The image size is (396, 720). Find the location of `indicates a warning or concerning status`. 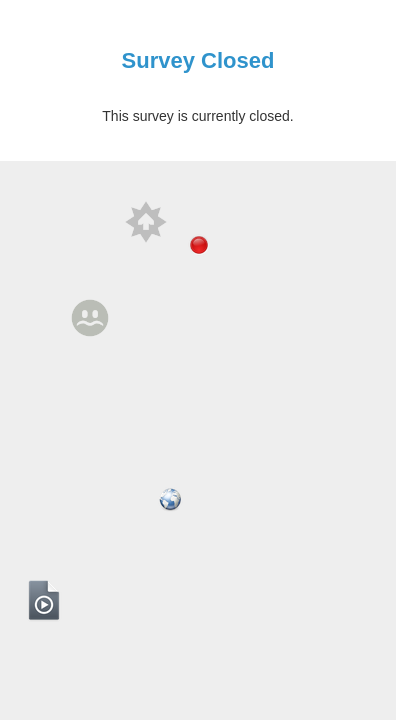

indicates a warning or concerning status is located at coordinates (90, 318).